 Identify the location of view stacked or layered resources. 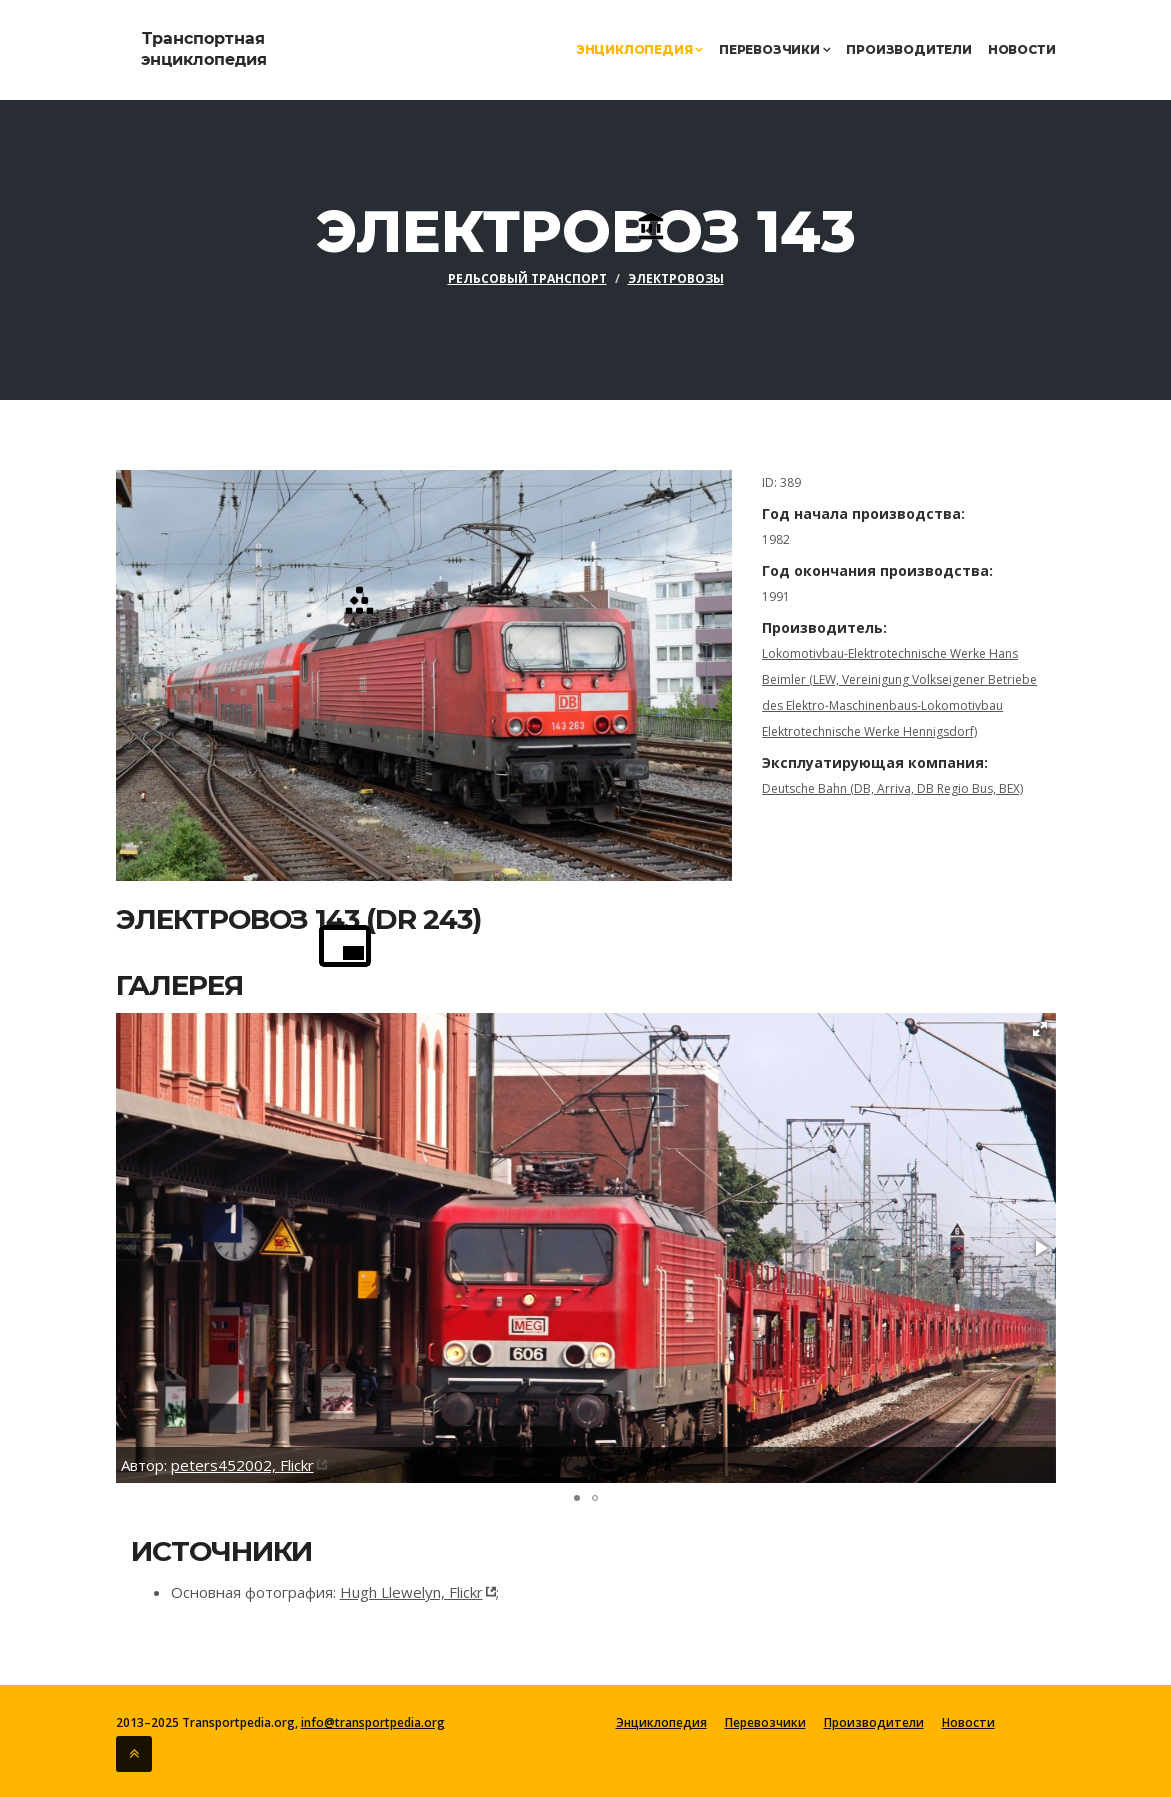
(359, 600).